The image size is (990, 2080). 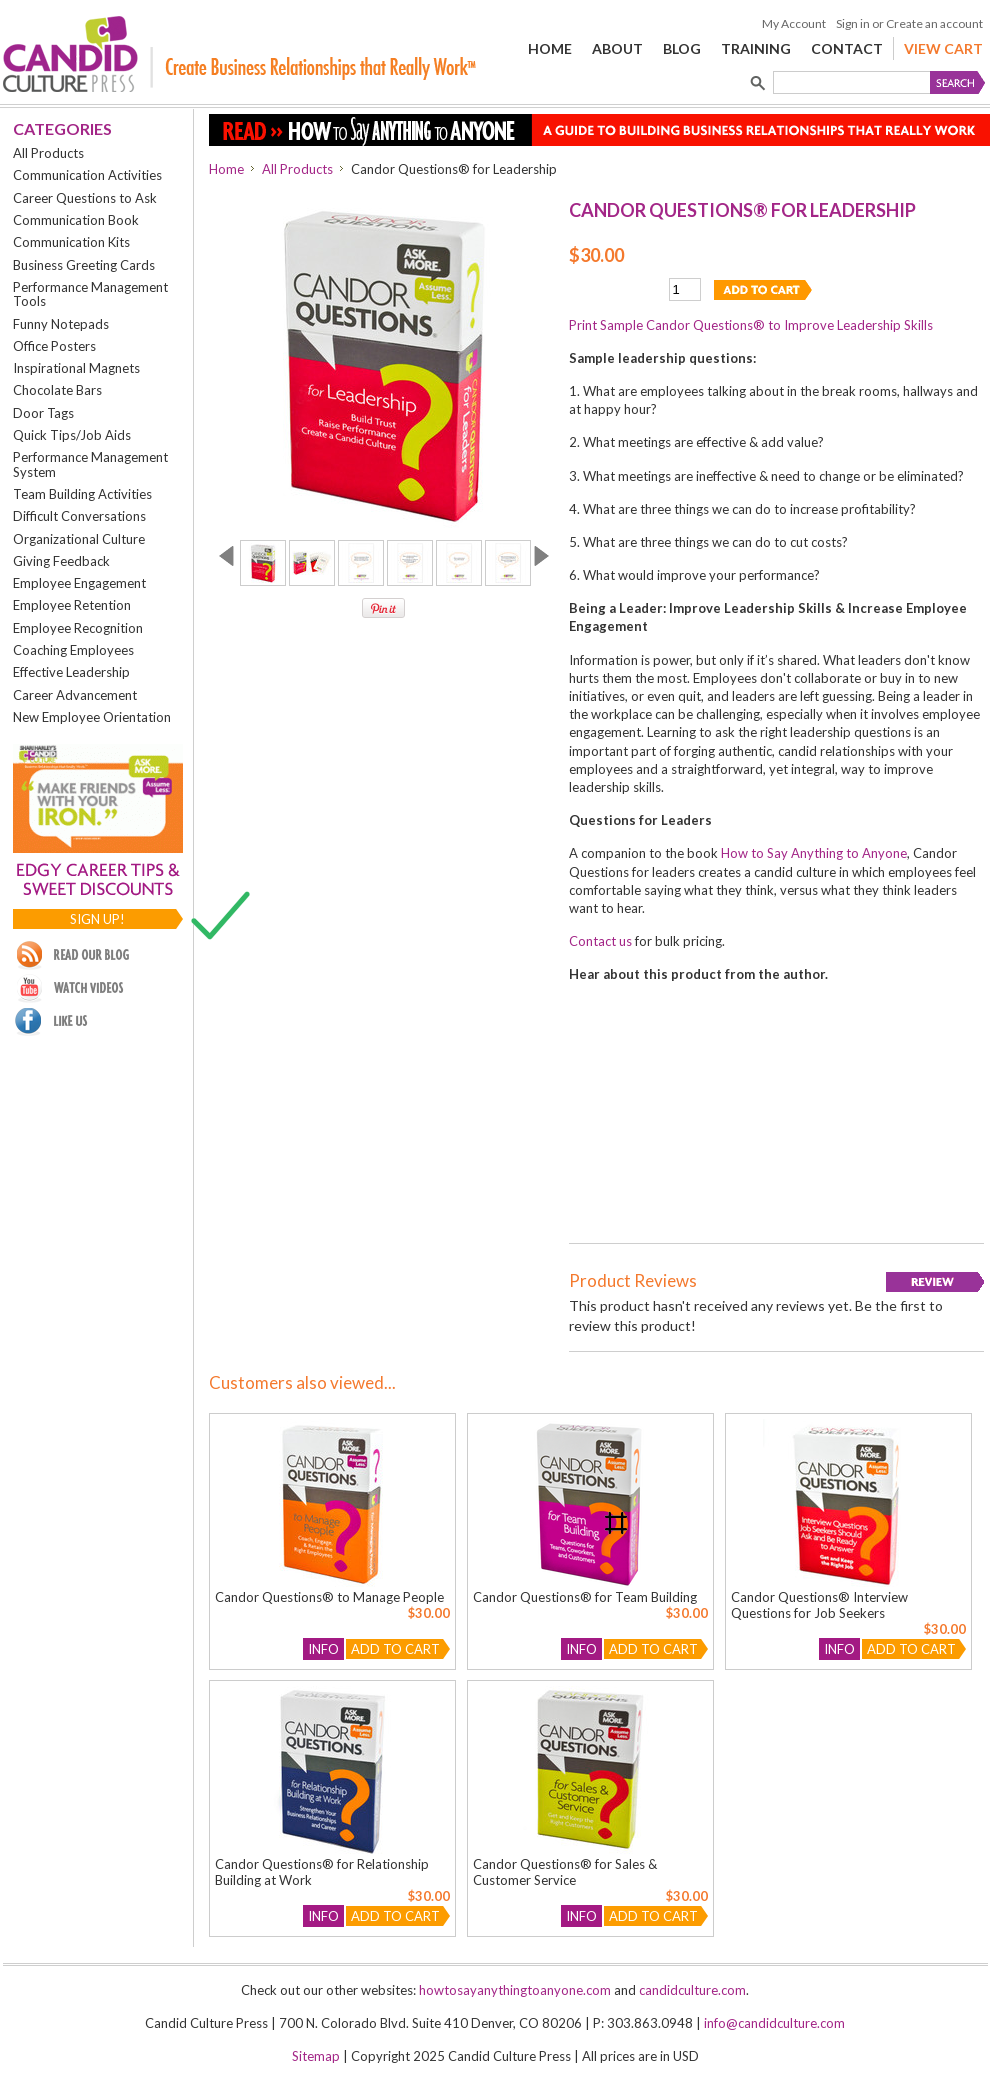 What do you see at coordinates (616, 1523) in the screenshot?
I see `access frame or artboard settings` at bounding box center [616, 1523].